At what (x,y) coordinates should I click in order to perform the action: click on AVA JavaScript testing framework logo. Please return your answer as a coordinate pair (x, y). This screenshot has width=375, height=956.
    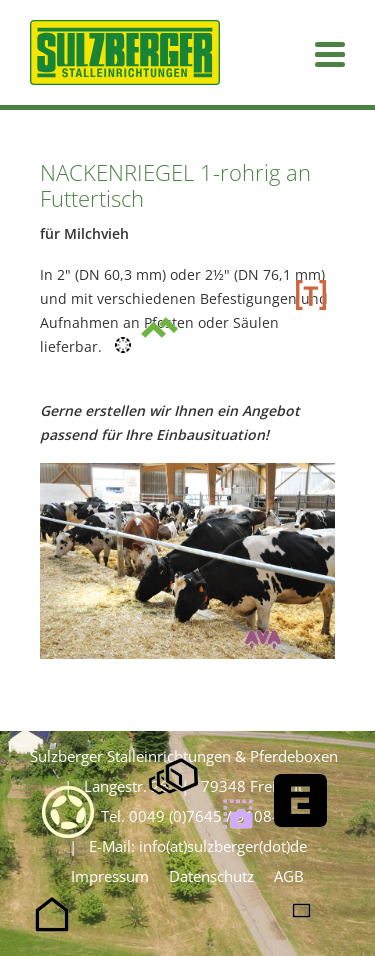
    Looking at the image, I should click on (263, 640).